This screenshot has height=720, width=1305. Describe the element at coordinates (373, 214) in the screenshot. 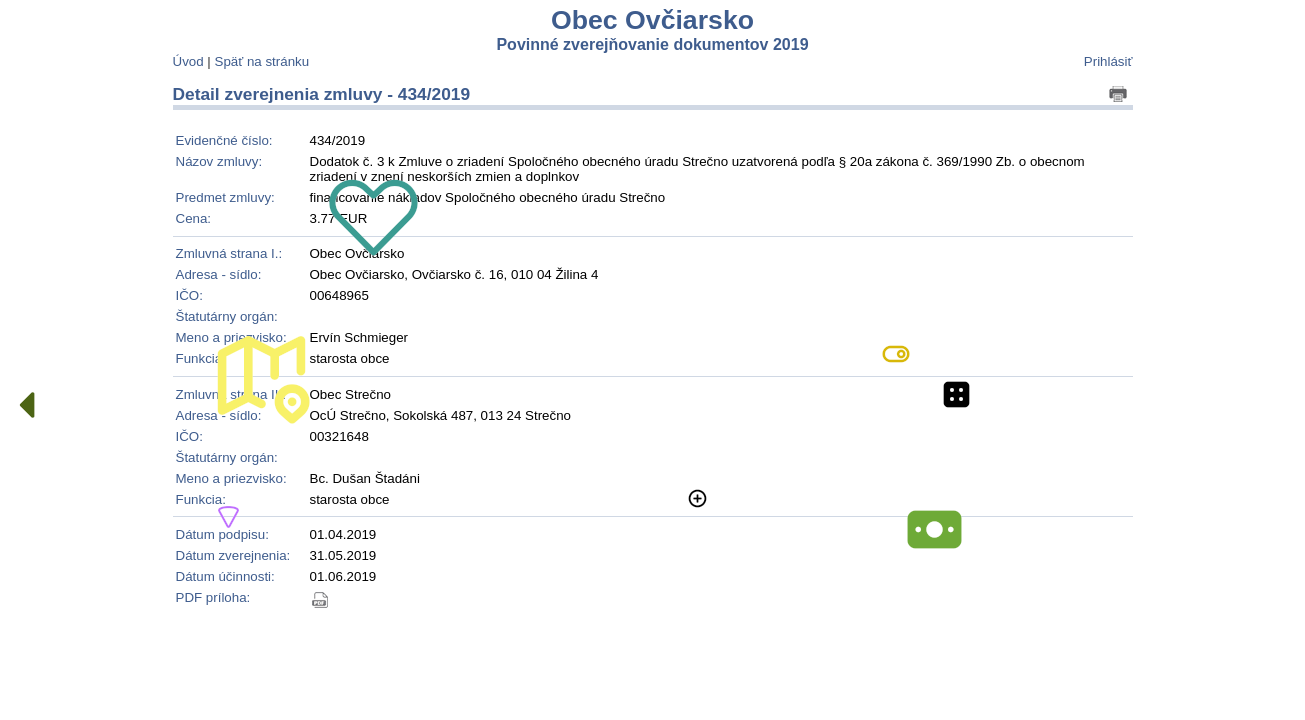

I see `add to favorites` at that location.